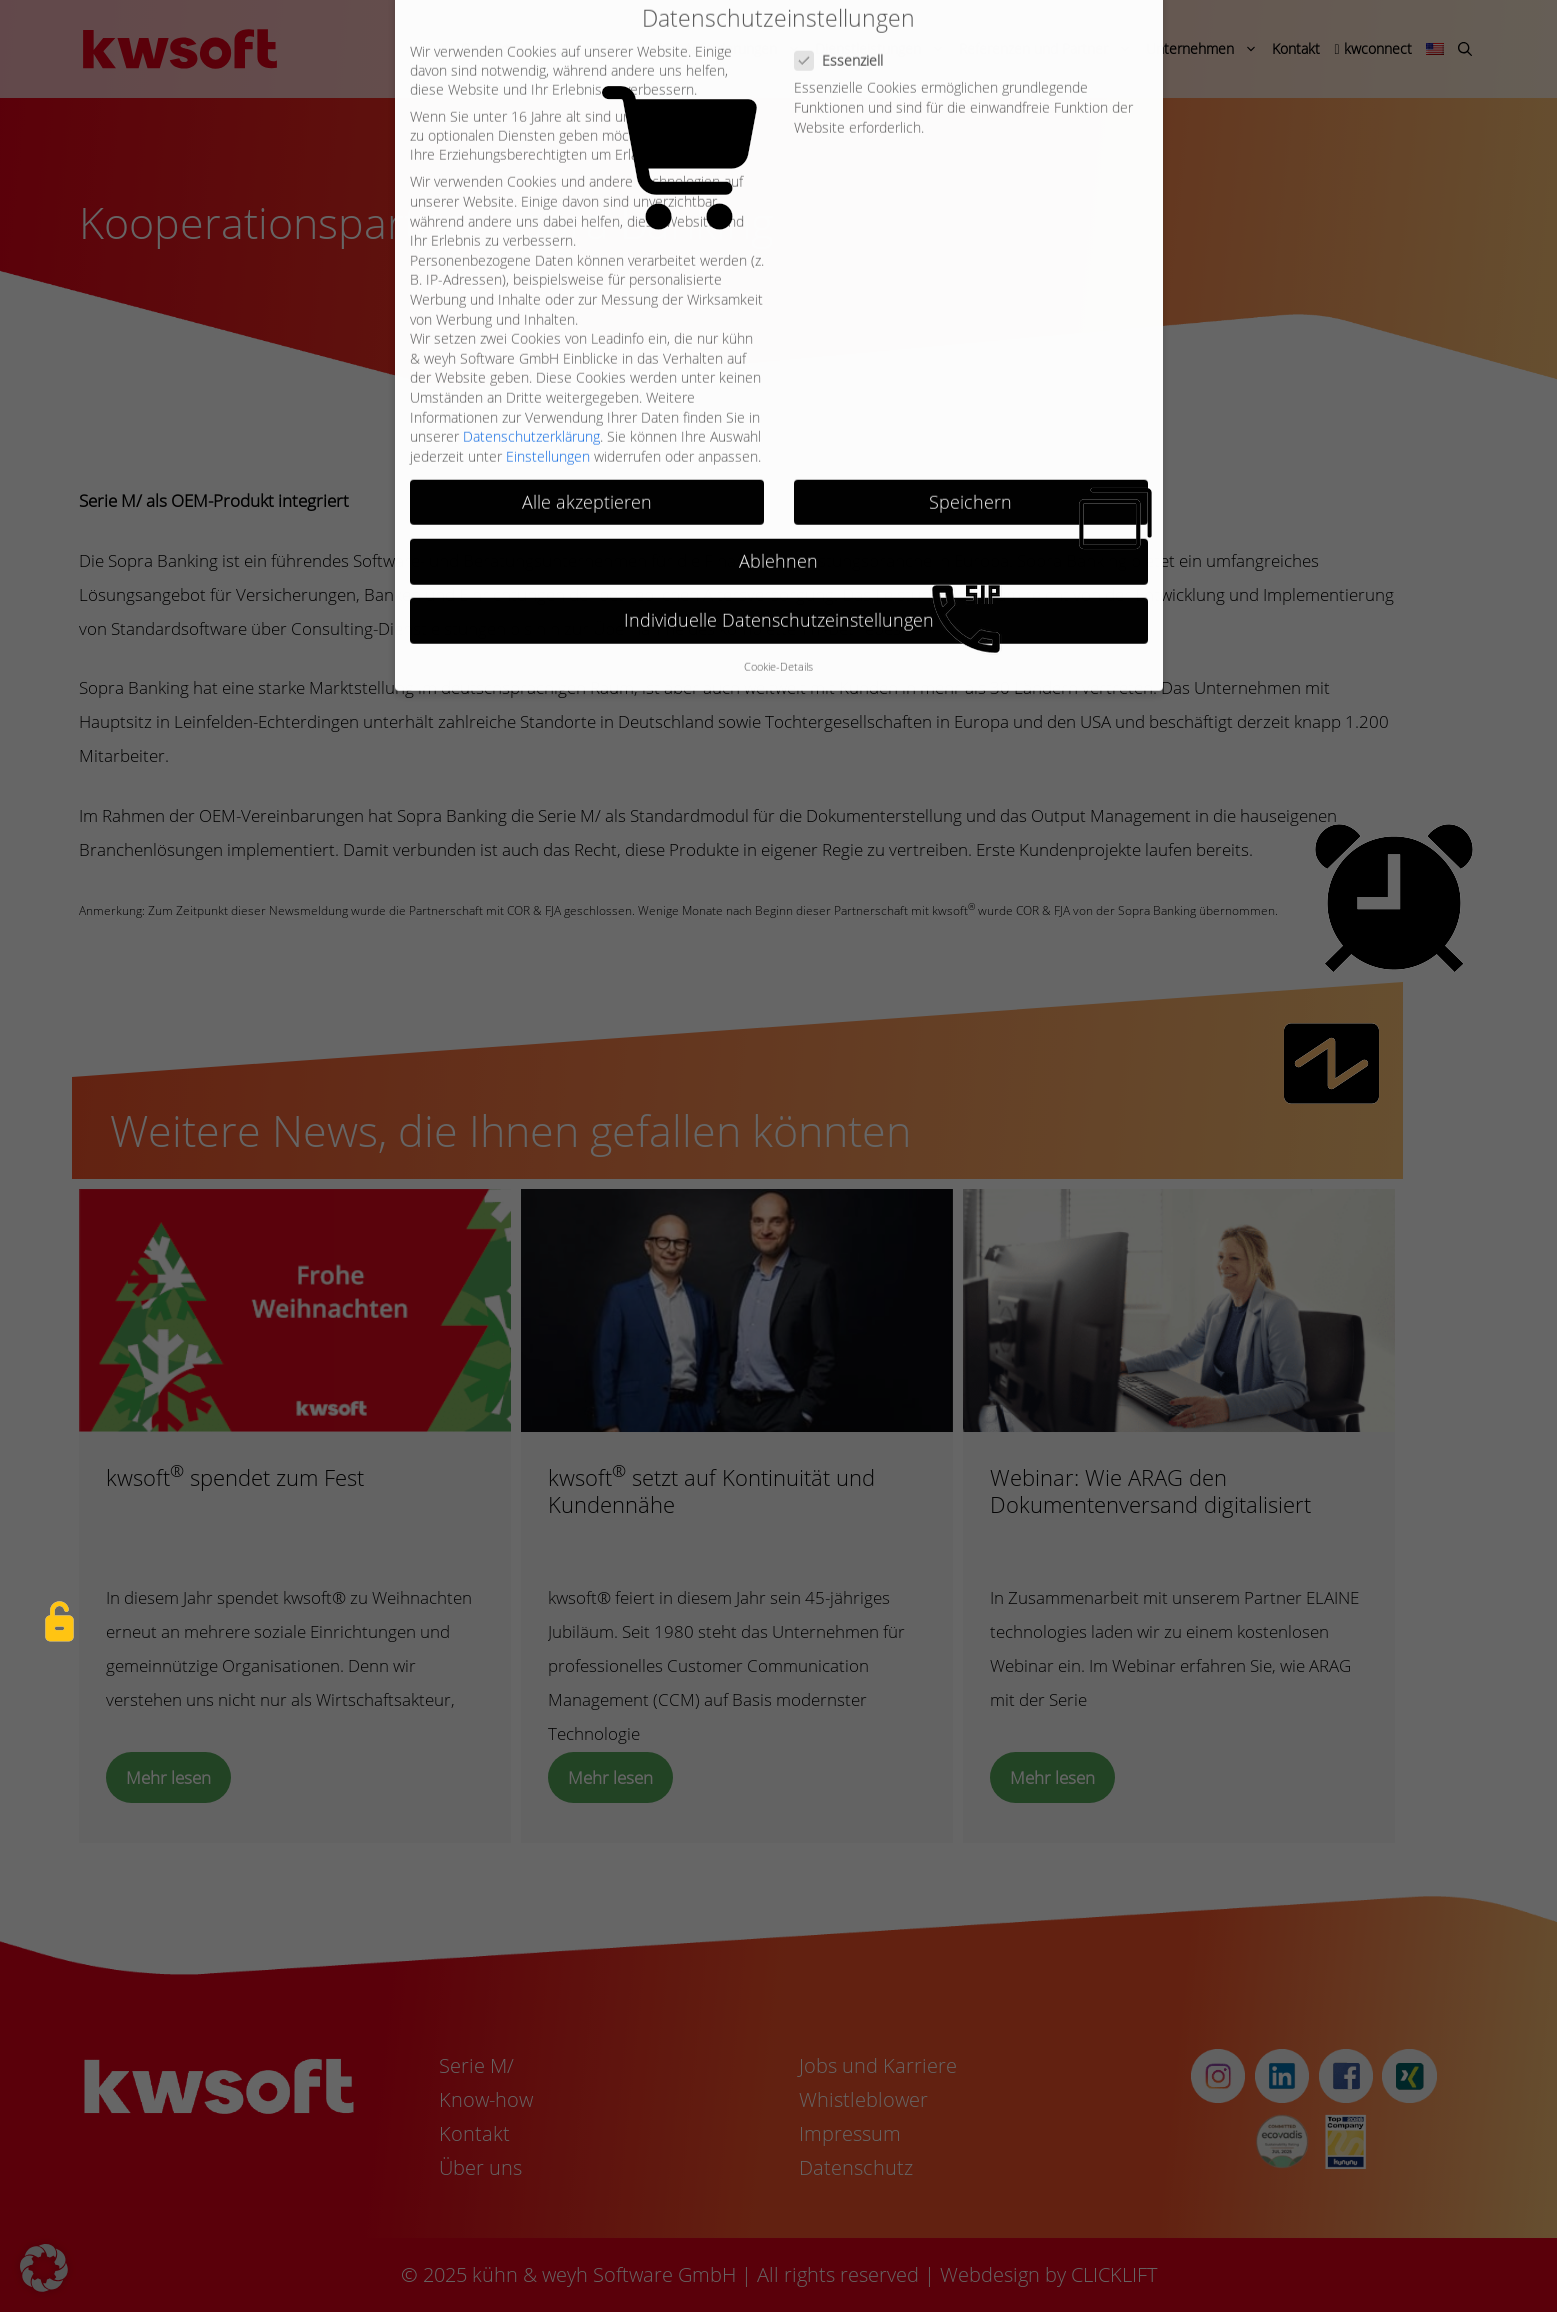 Image resolution: width=1557 pixels, height=2312 pixels. What do you see at coordinates (689, 160) in the screenshot?
I see `view your shopping cart` at bounding box center [689, 160].